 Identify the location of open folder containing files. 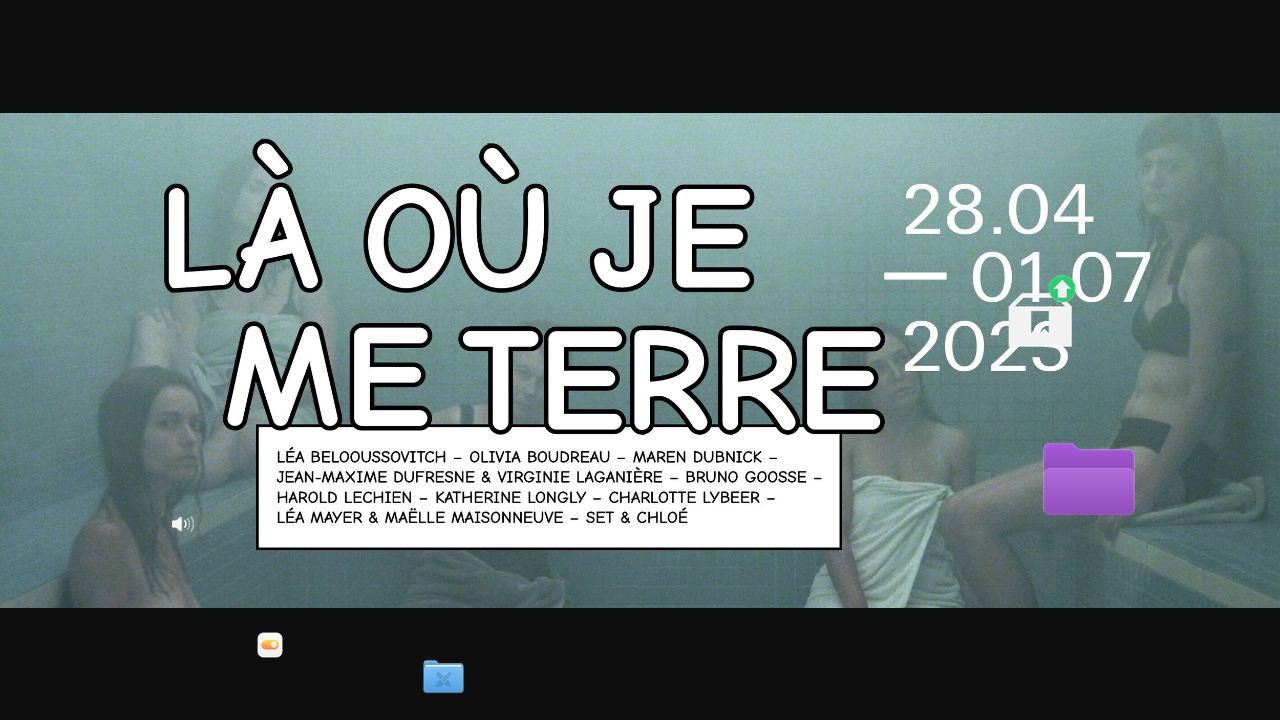
(1089, 479).